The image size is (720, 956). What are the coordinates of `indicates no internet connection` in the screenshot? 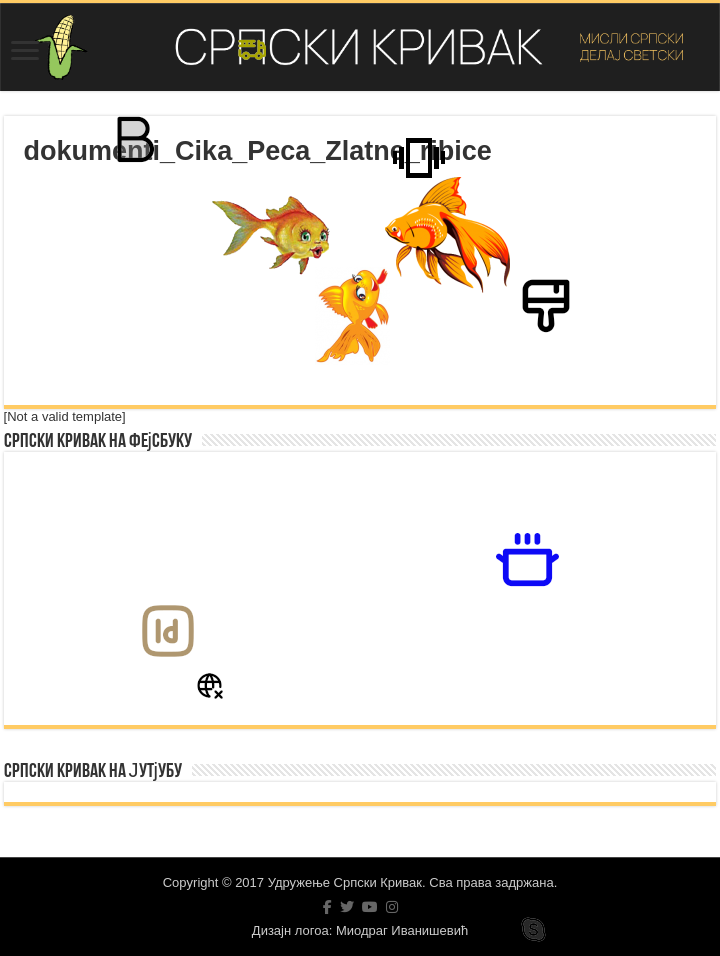 It's located at (209, 685).